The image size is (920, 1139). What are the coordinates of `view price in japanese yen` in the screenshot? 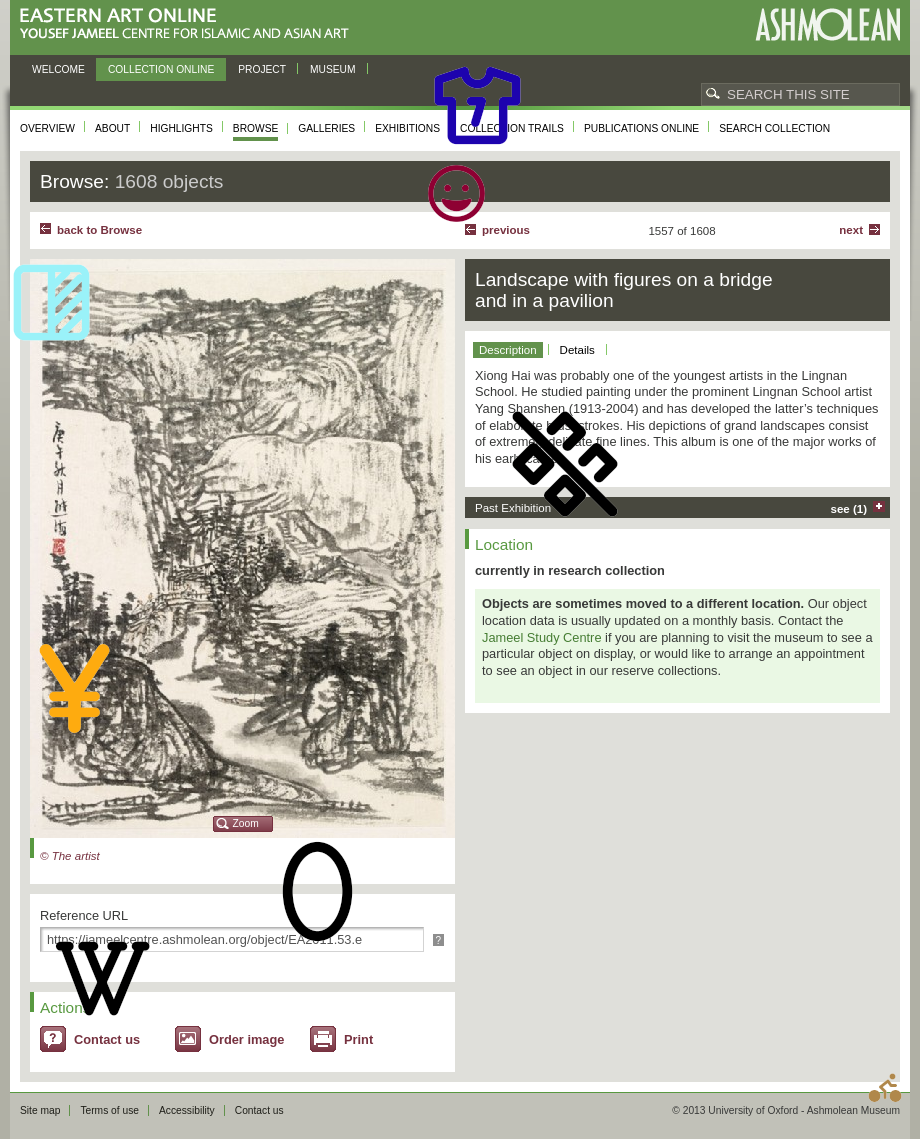 It's located at (74, 688).